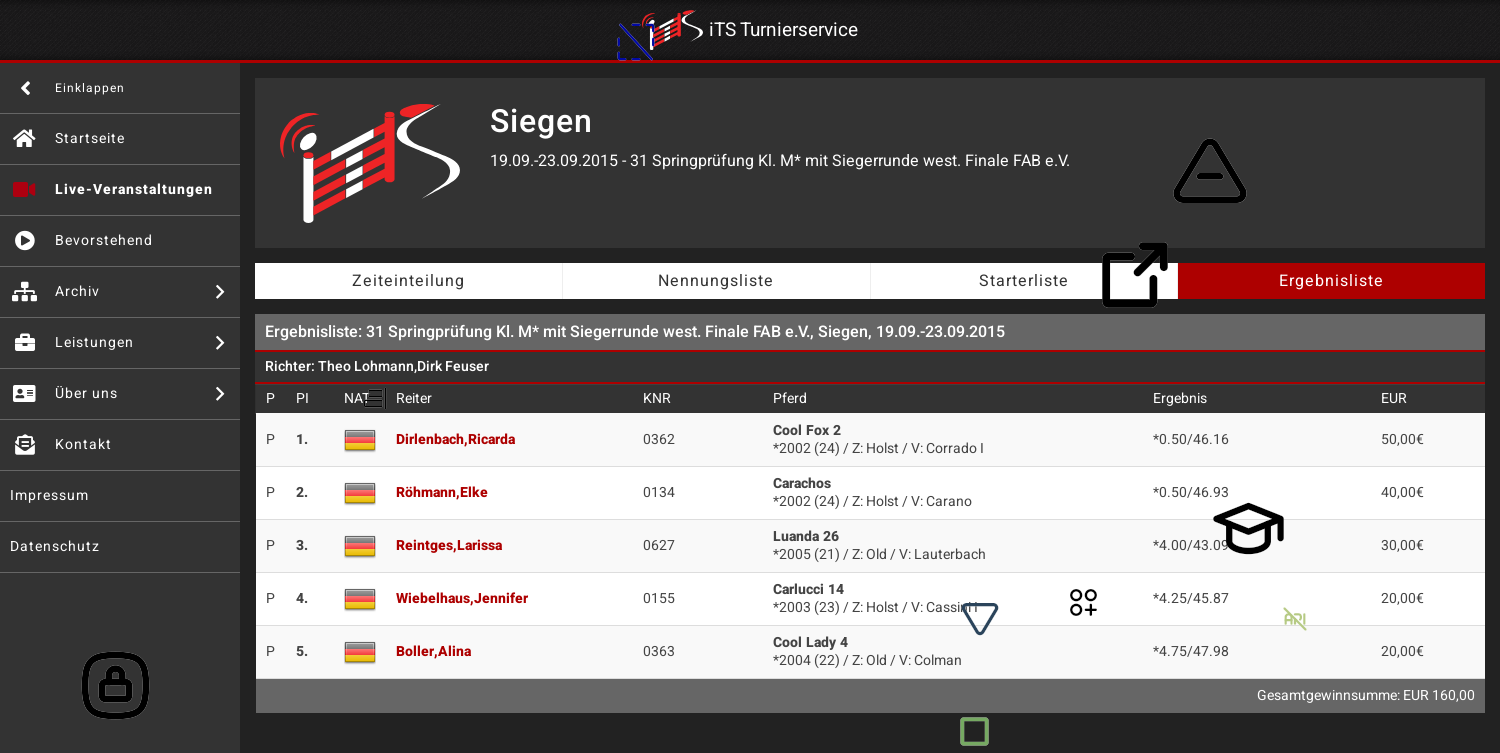 The image size is (1500, 753). What do you see at coordinates (1295, 619) in the screenshot?
I see `api connection disabled or unavailable` at bounding box center [1295, 619].